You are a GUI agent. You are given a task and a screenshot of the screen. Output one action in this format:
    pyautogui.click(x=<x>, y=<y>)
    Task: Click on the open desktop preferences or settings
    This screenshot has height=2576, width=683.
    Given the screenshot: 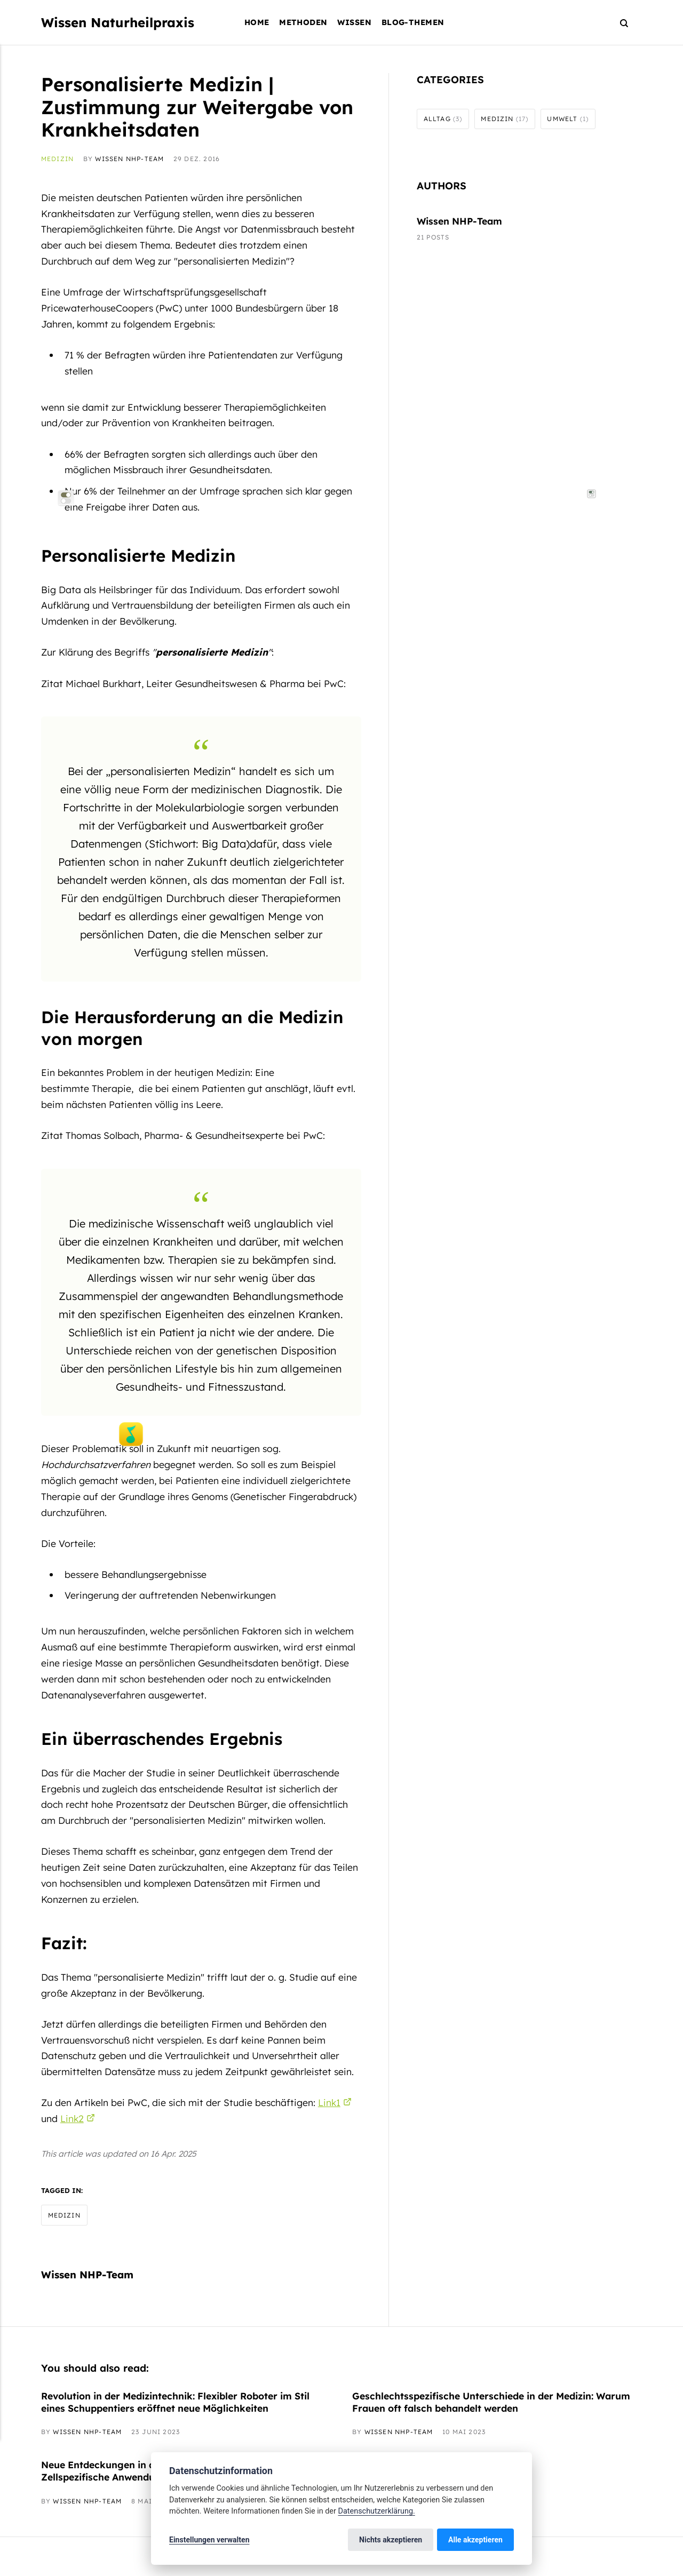 What is the action you would take?
    pyautogui.click(x=591, y=493)
    